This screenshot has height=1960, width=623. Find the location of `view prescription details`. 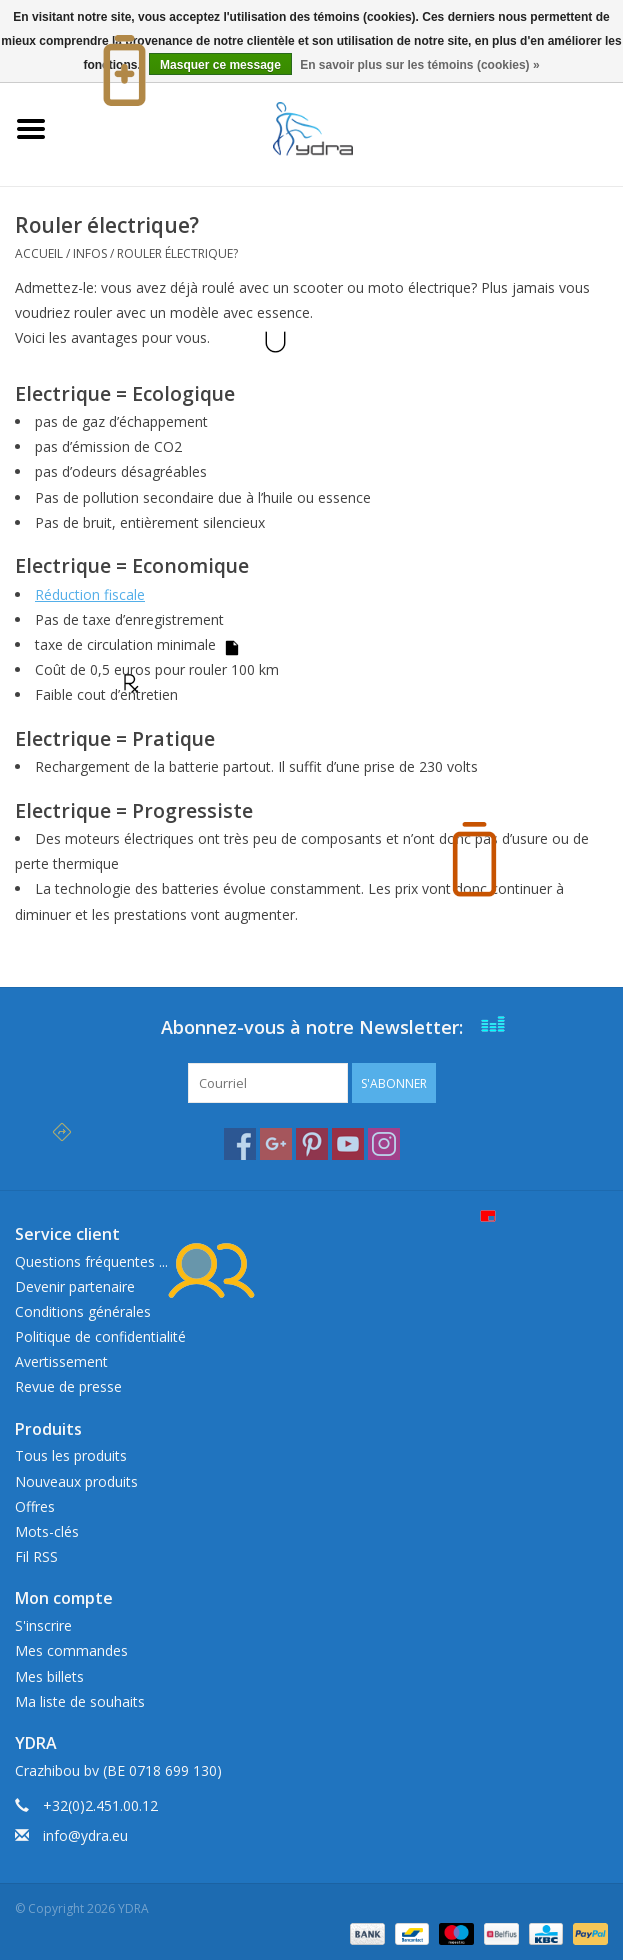

view prescription details is located at coordinates (130, 683).